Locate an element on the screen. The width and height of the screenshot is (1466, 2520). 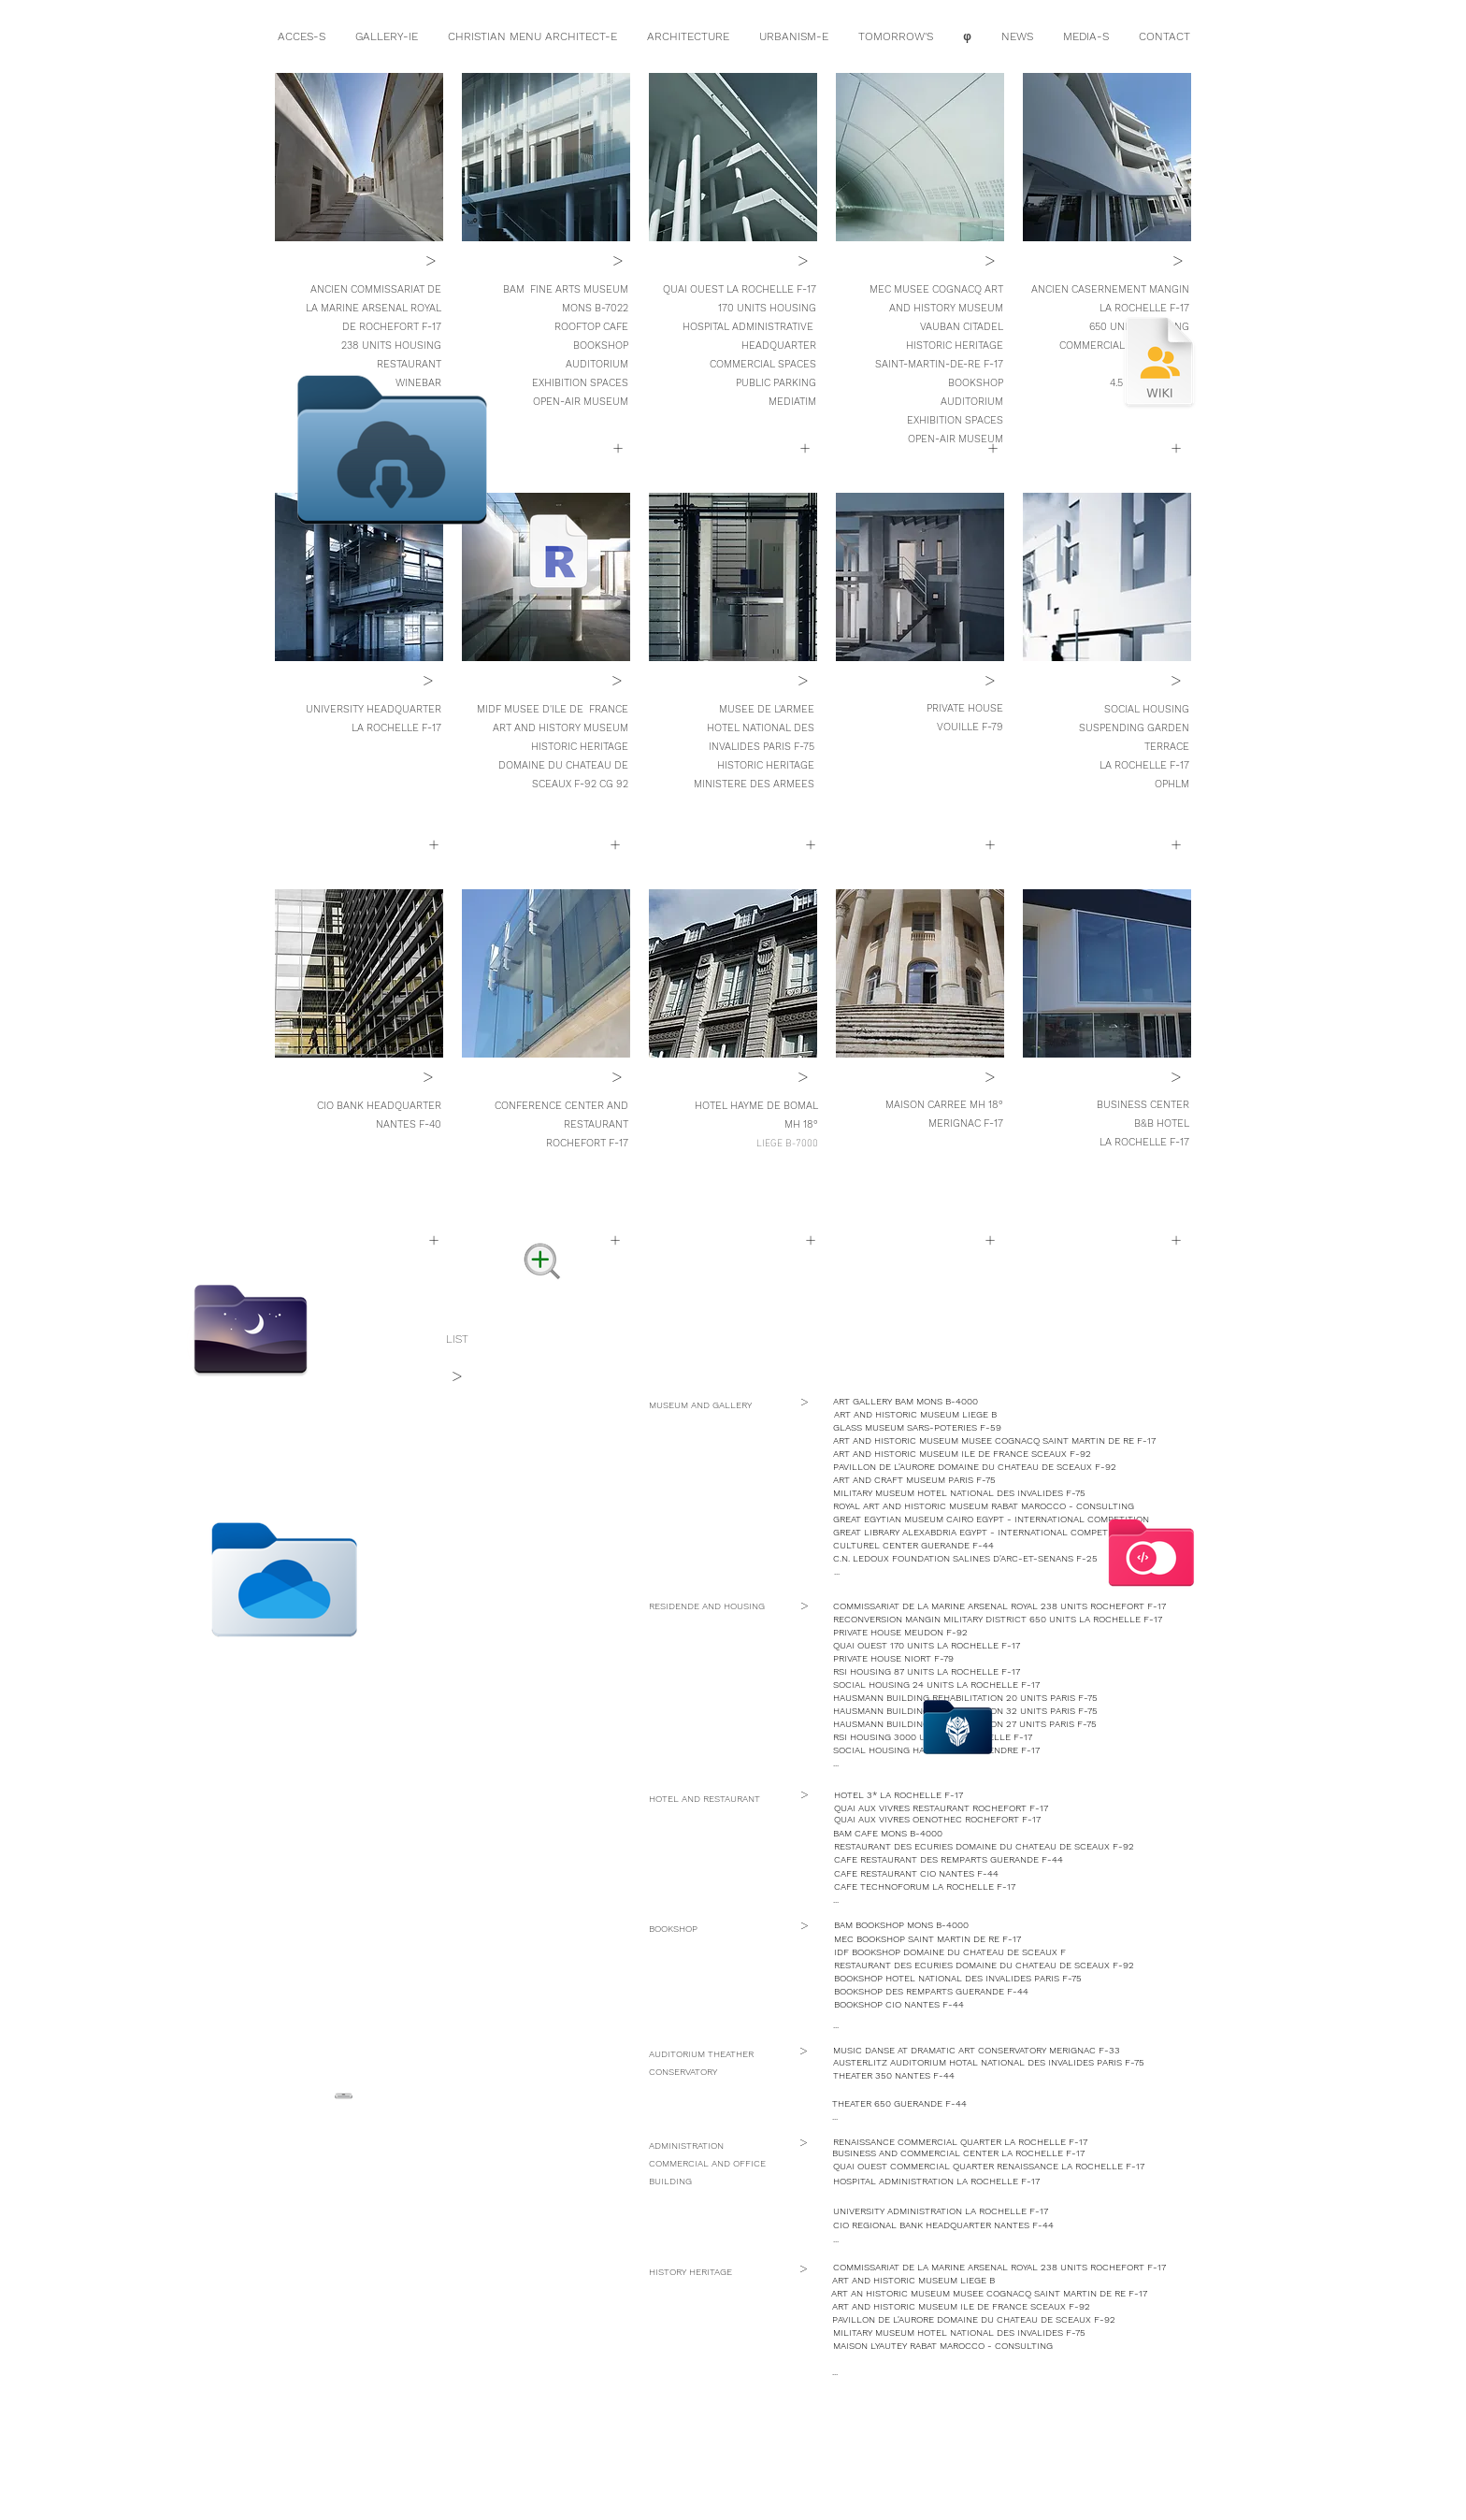
an R programming language source file is located at coordinates (558, 551).